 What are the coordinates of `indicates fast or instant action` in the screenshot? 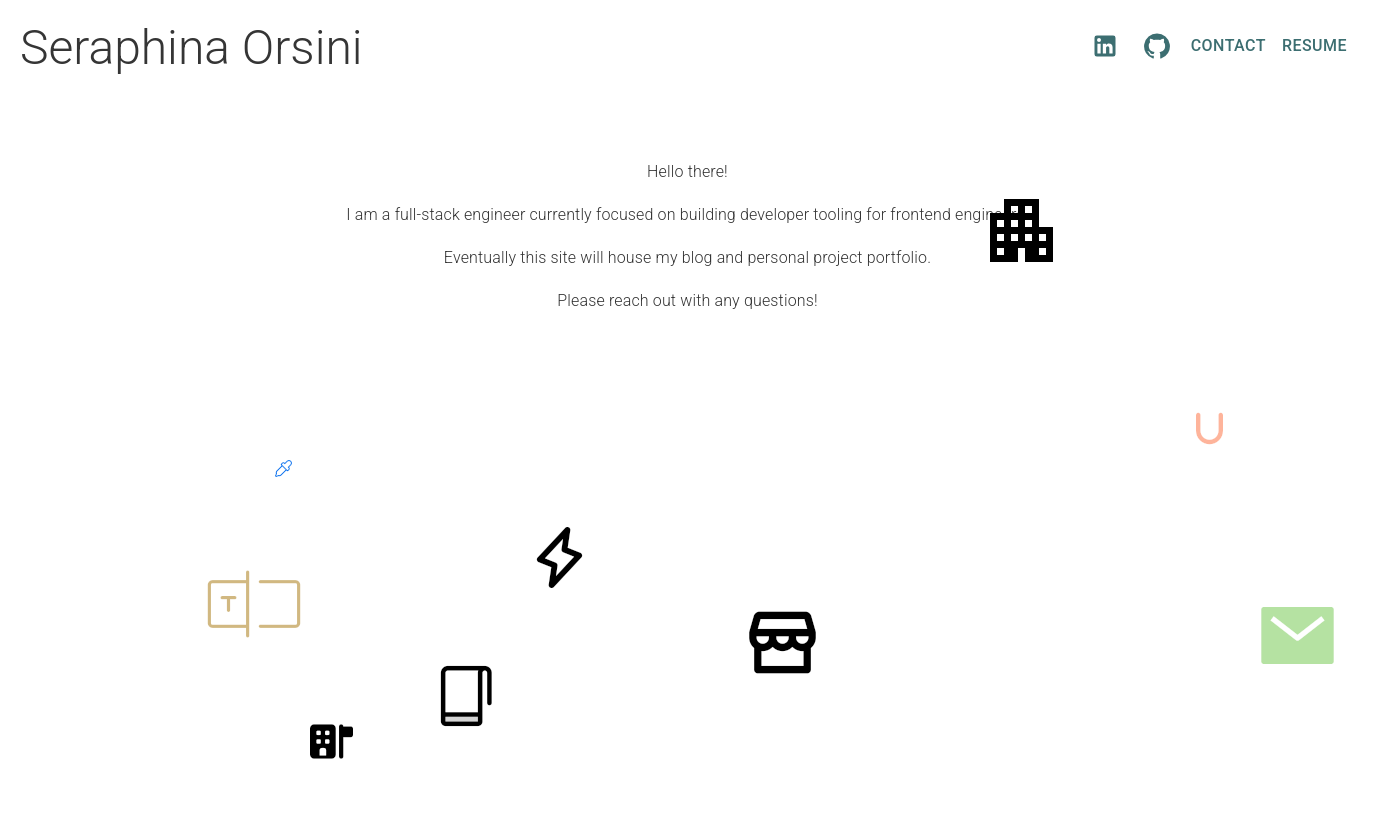 It's located at (559, 557).